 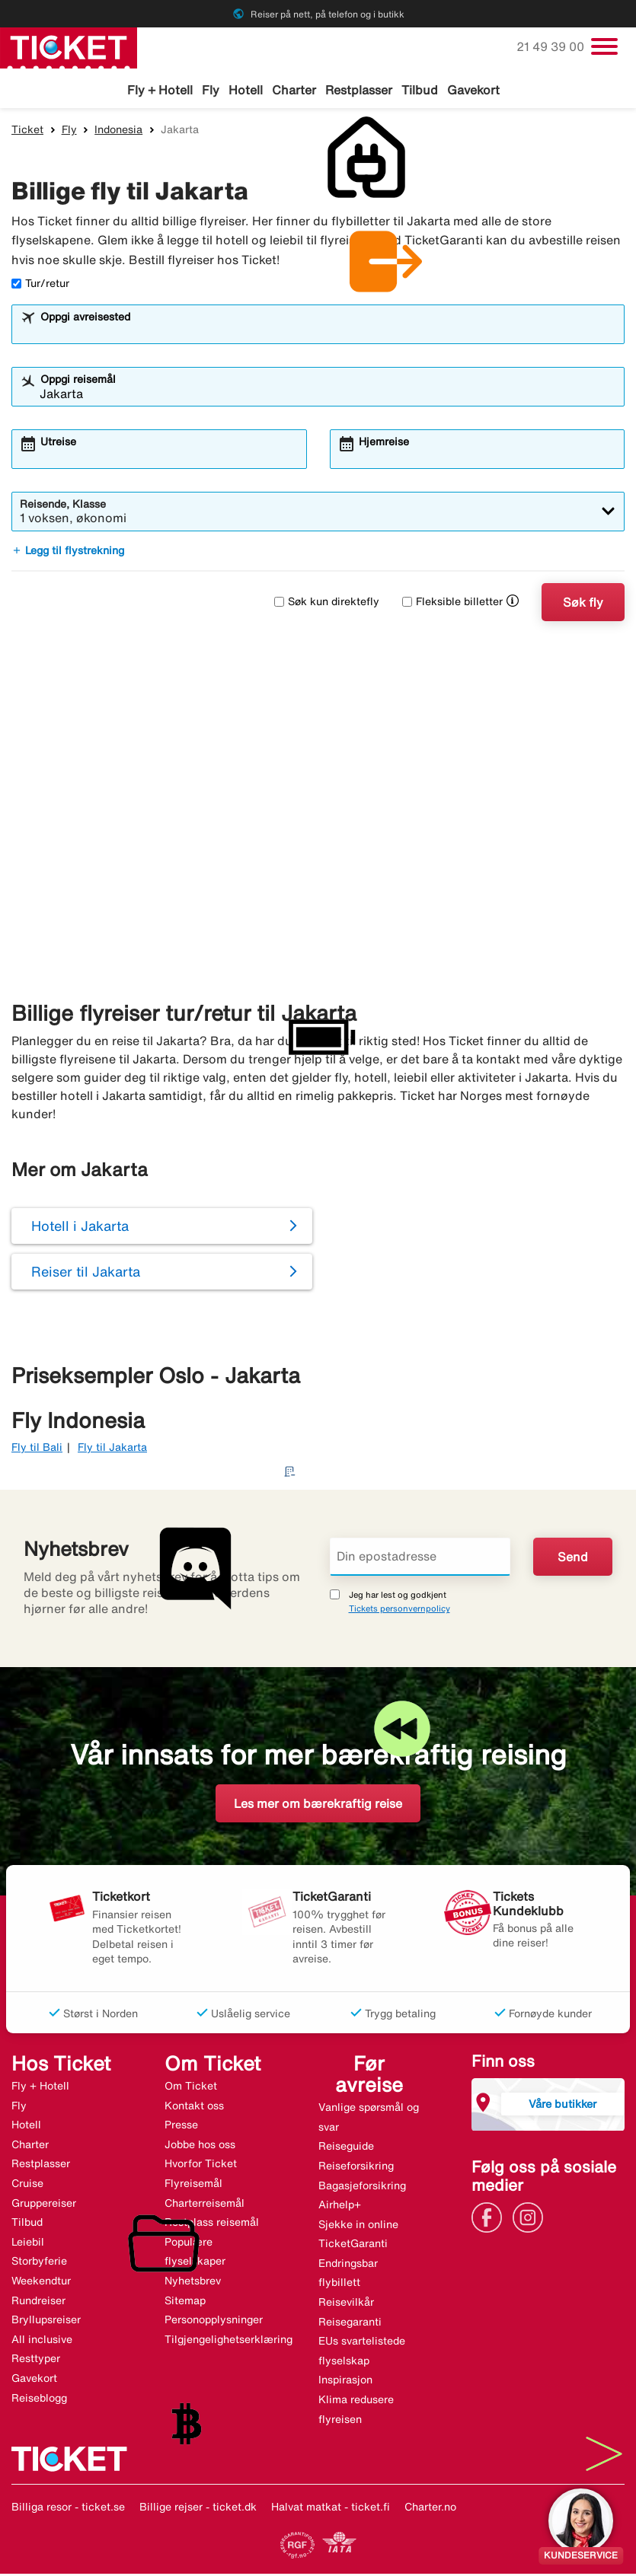 I want to click on remove a building from your list, so click(x=289, y=1471).